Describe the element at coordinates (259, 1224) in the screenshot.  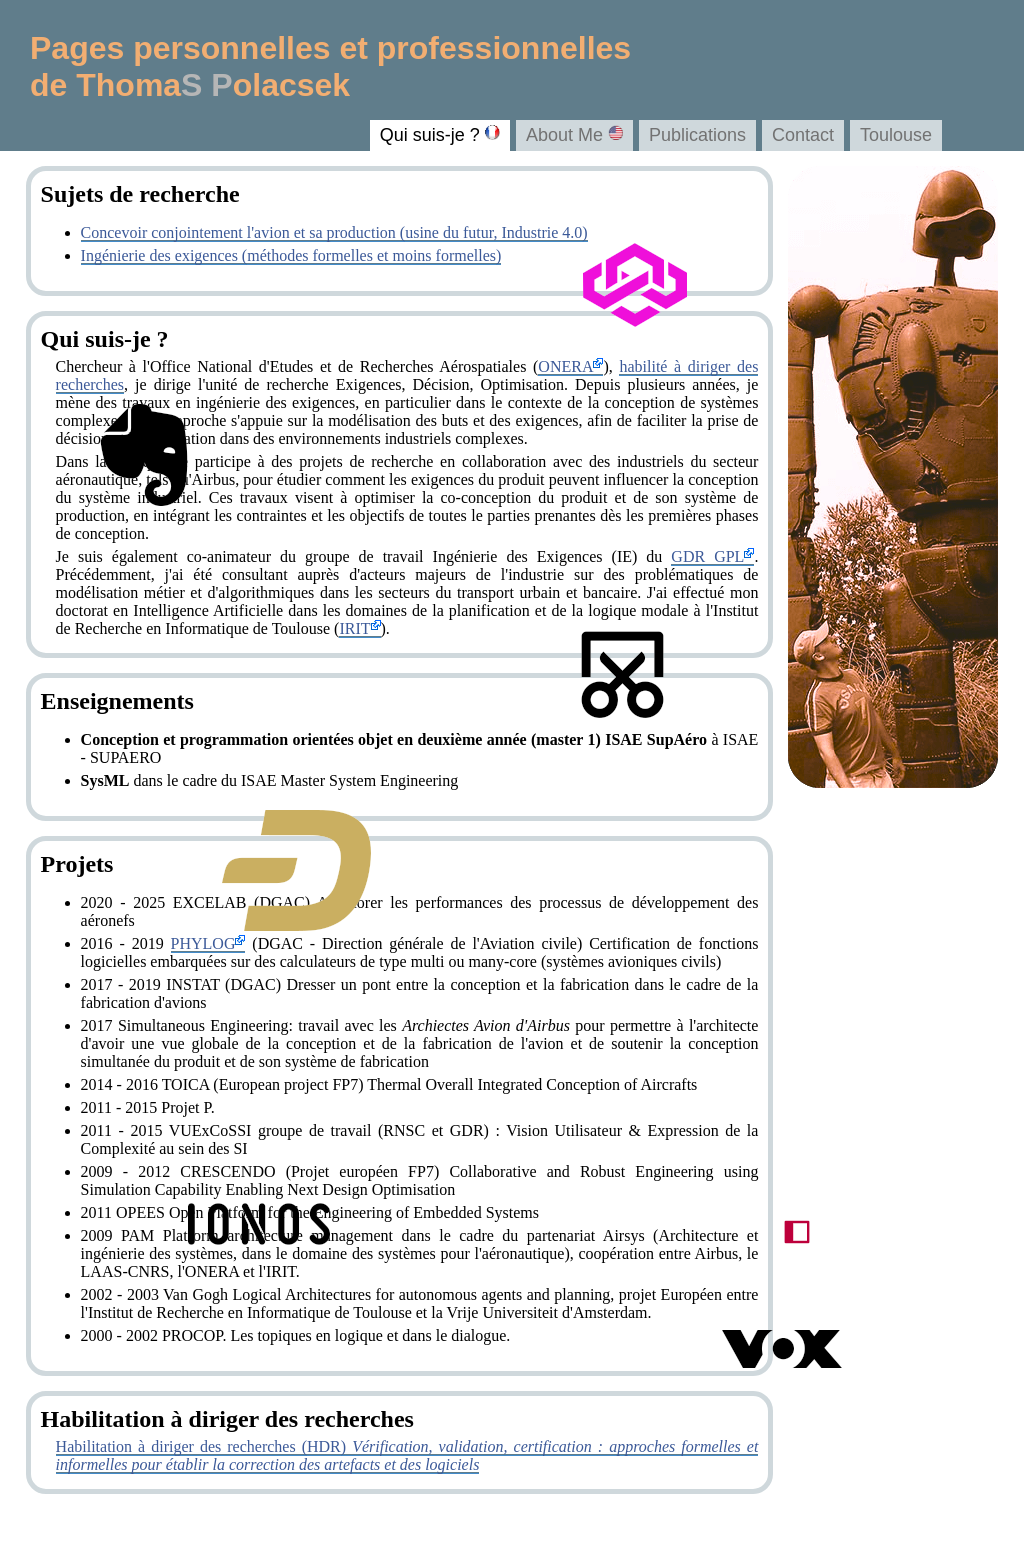
I see `ionos web hosting and cloud services logo` at that location.